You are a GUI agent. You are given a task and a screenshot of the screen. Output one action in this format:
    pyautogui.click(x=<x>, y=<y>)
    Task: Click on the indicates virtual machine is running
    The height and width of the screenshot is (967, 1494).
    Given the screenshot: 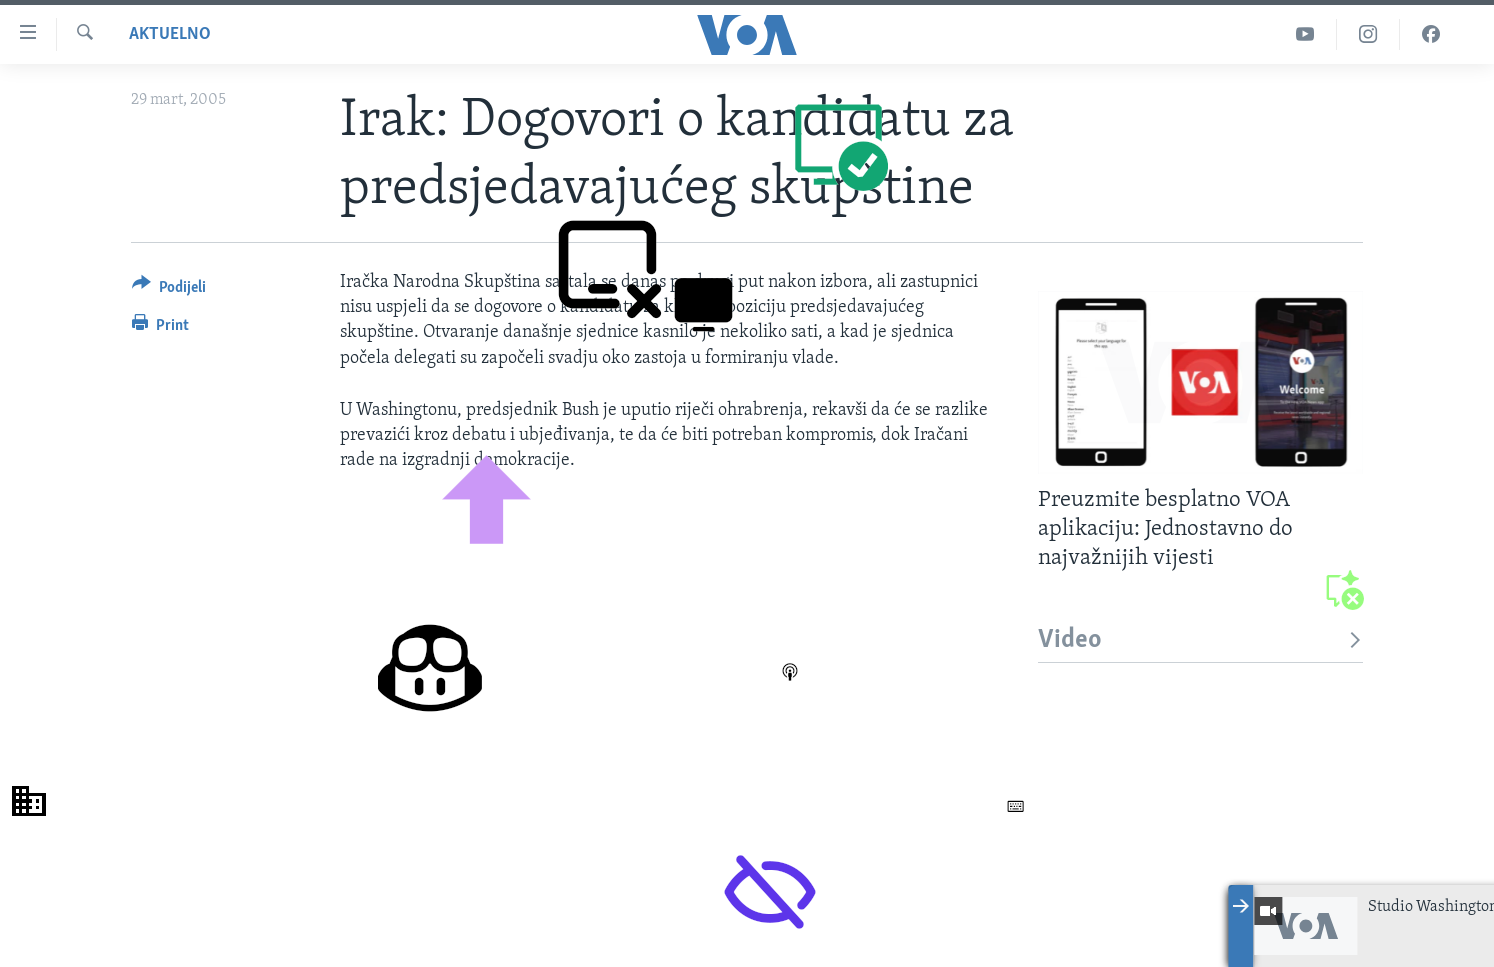 What is the action you would take?
    pyautogui.click(x=838, y=141)
    